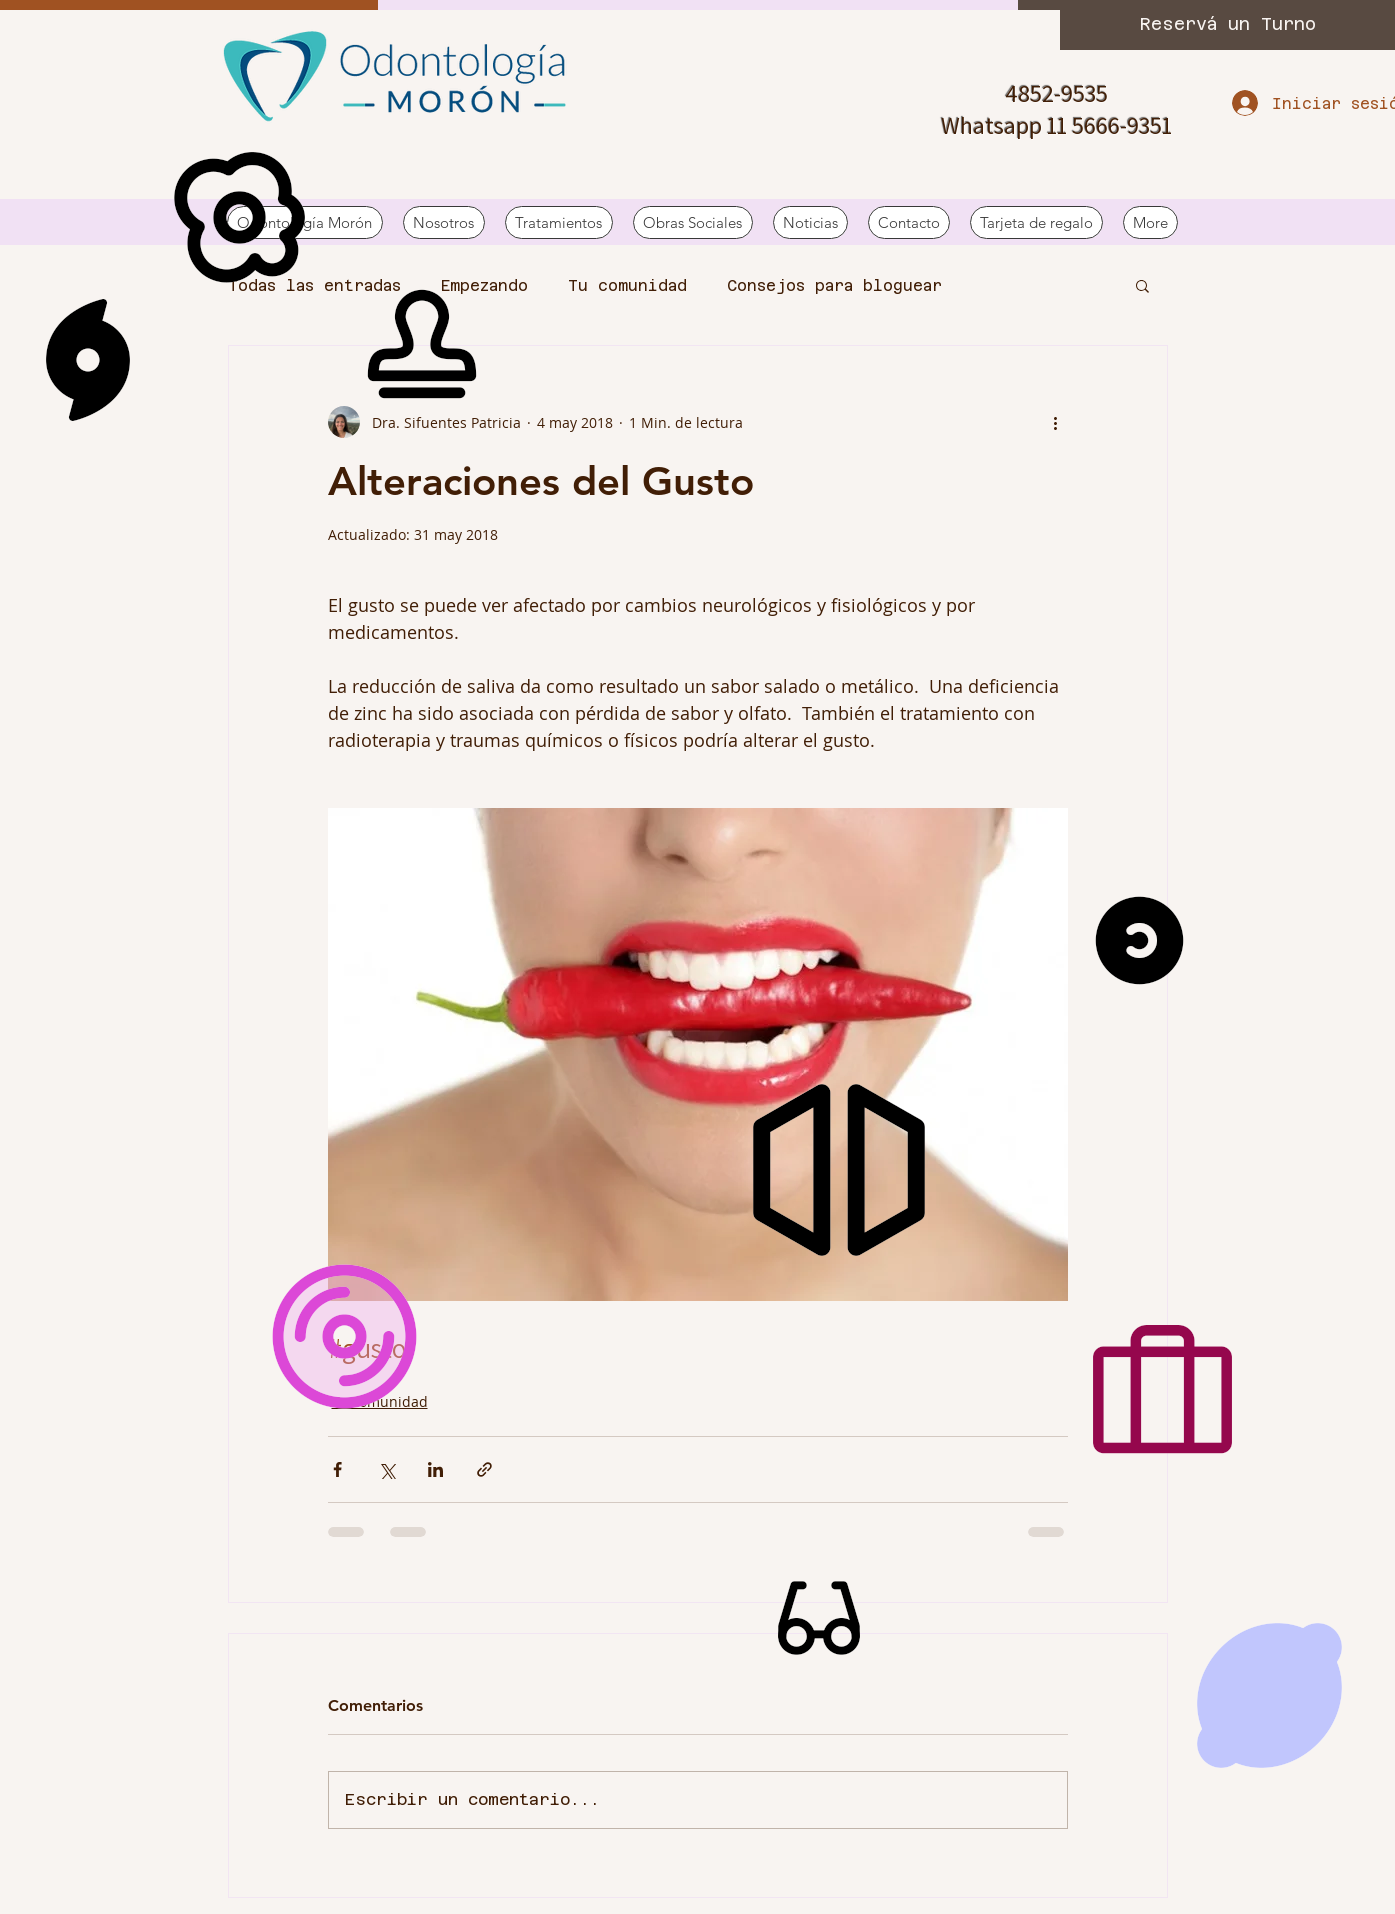  What do you see at coordinates (819, 1618) in the screenshot?
I see `view or access reading mode` at bounding box center [819, 1618].